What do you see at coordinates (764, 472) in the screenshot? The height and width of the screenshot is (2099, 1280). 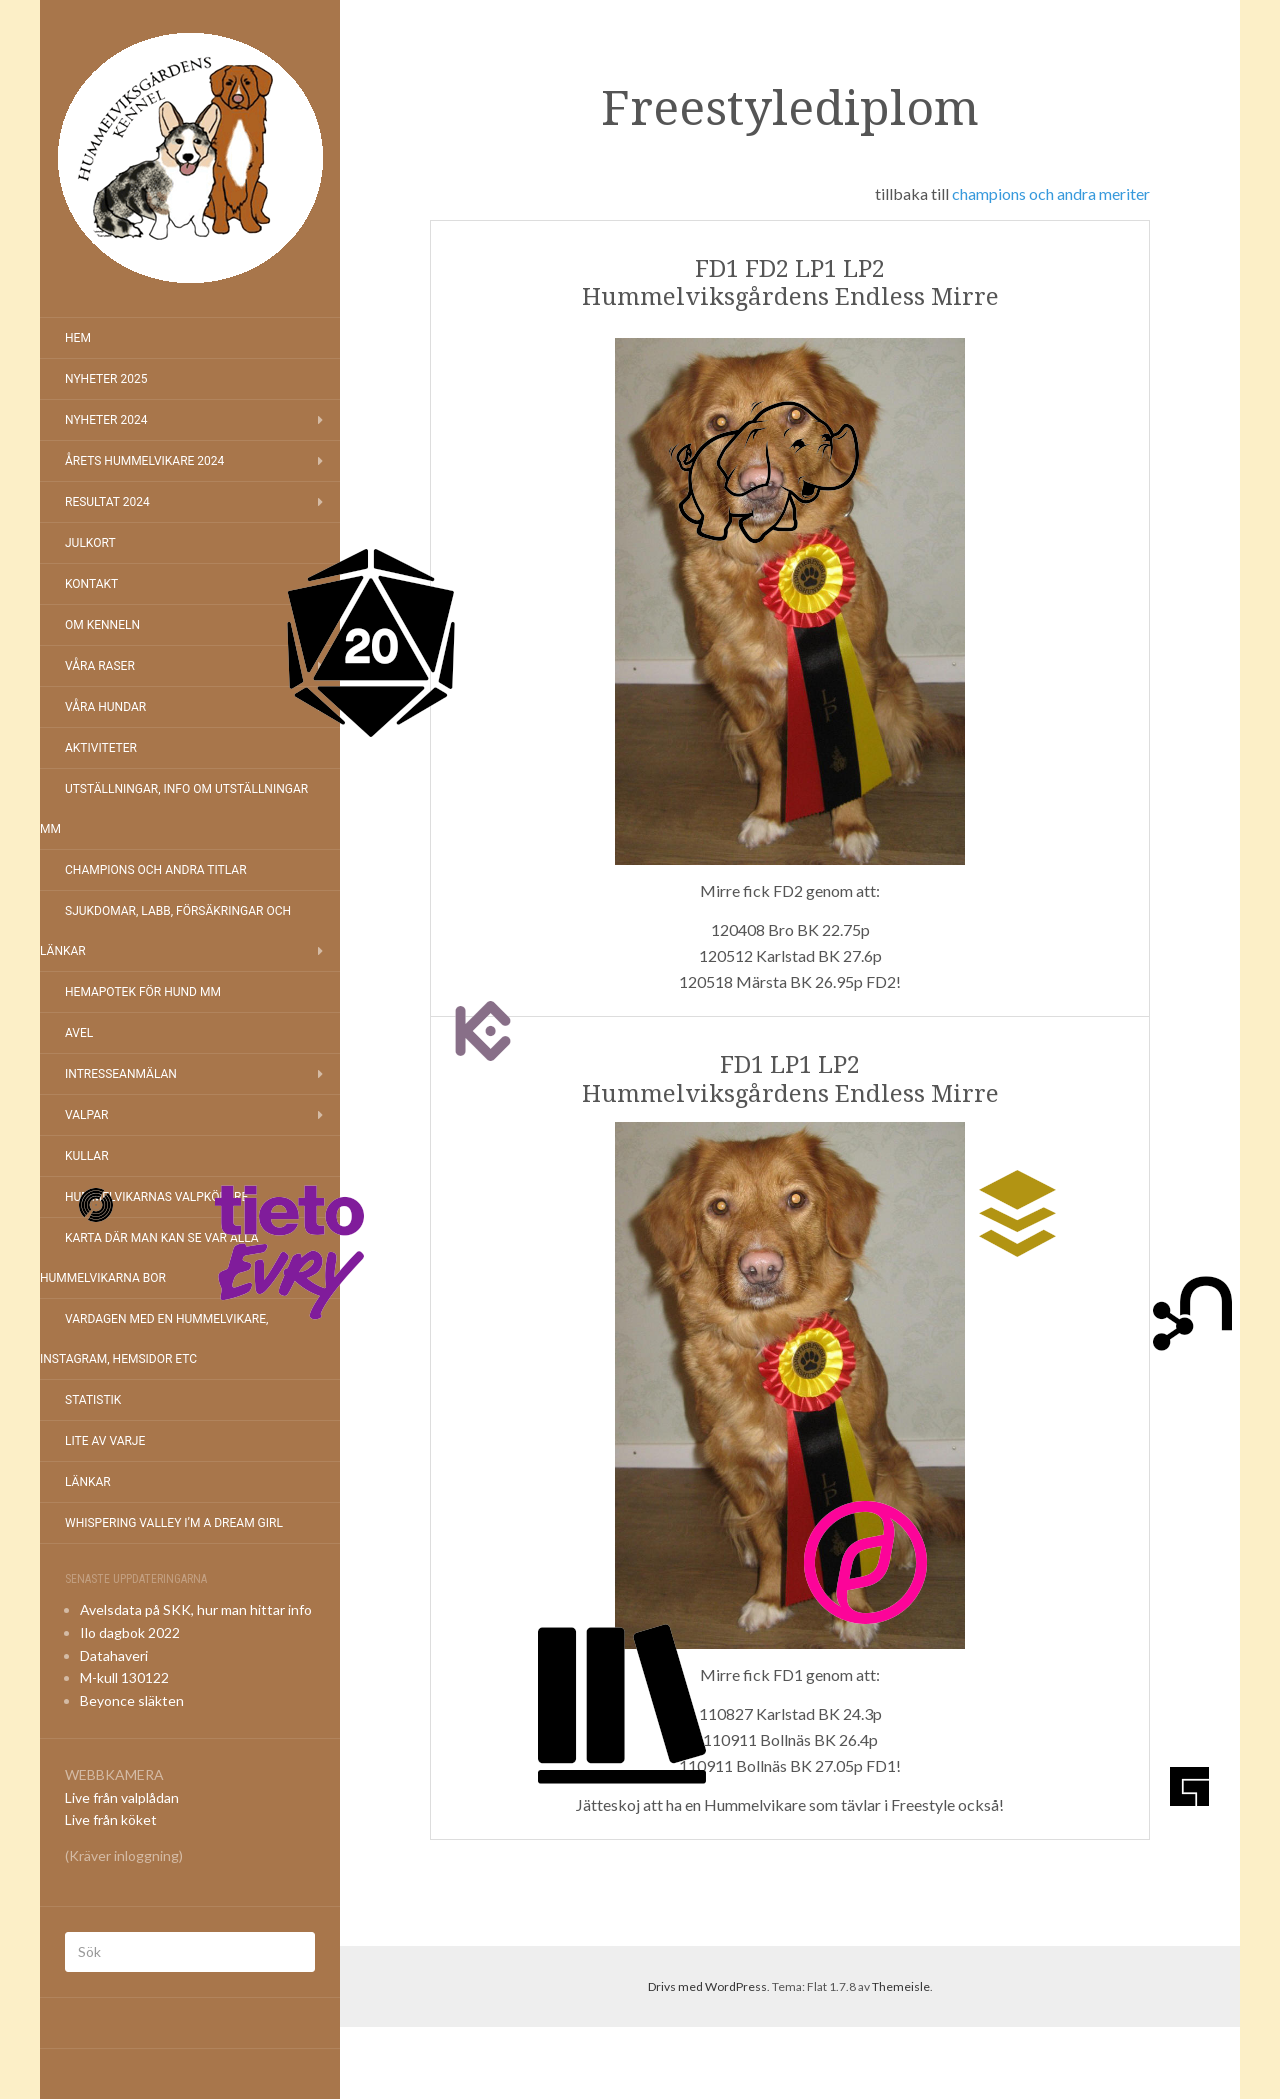 I see `apache hadoop platform logo` at bounding box center [764, 472].